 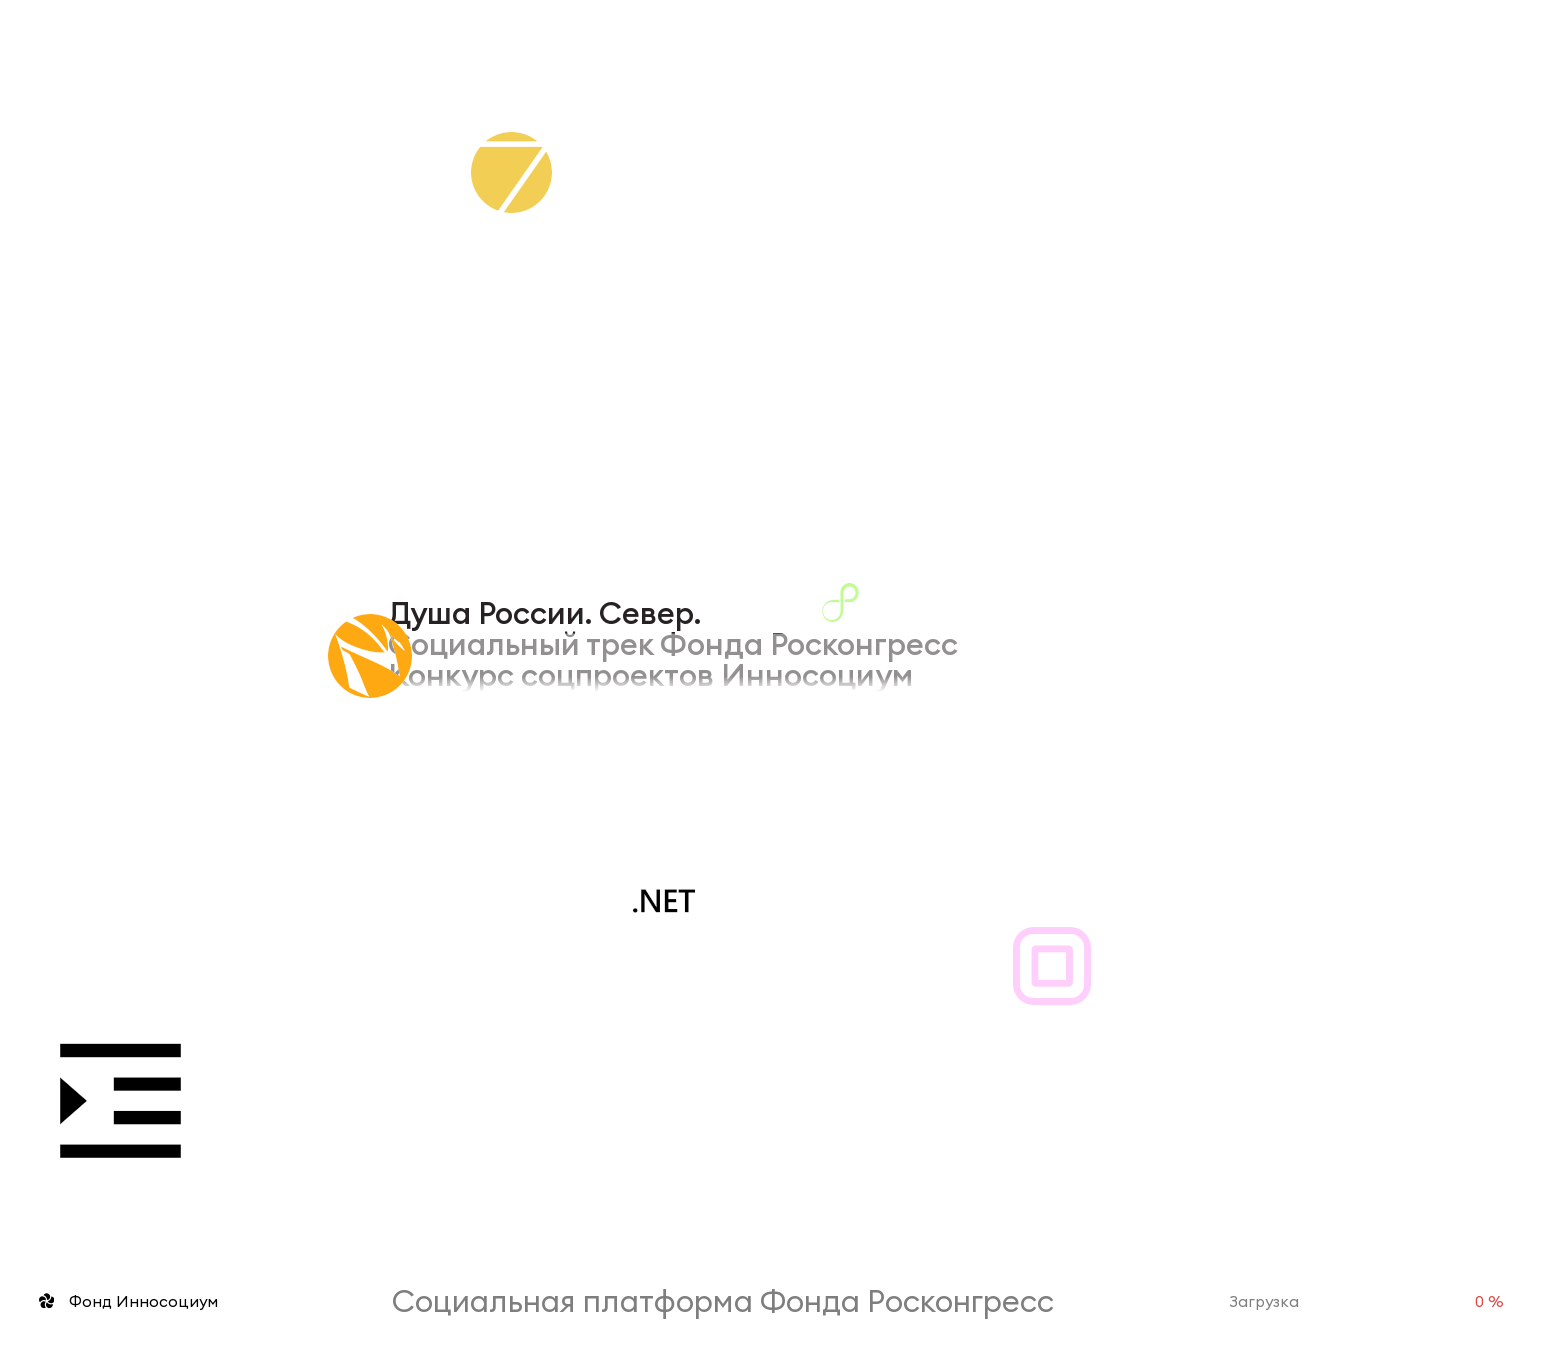 I want to click on persistent systems company logo, so click(x=840, y=602).